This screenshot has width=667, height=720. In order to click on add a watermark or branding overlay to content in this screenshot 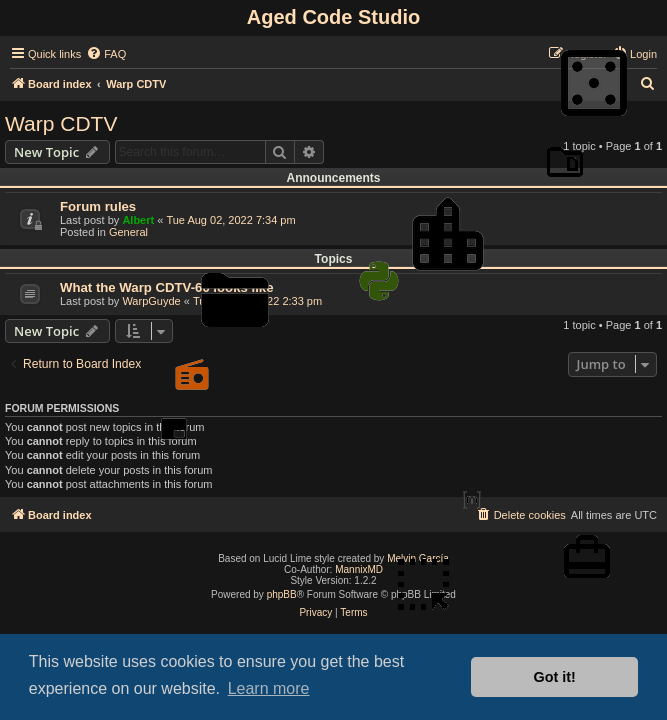, I will do `click(174, 429)`.